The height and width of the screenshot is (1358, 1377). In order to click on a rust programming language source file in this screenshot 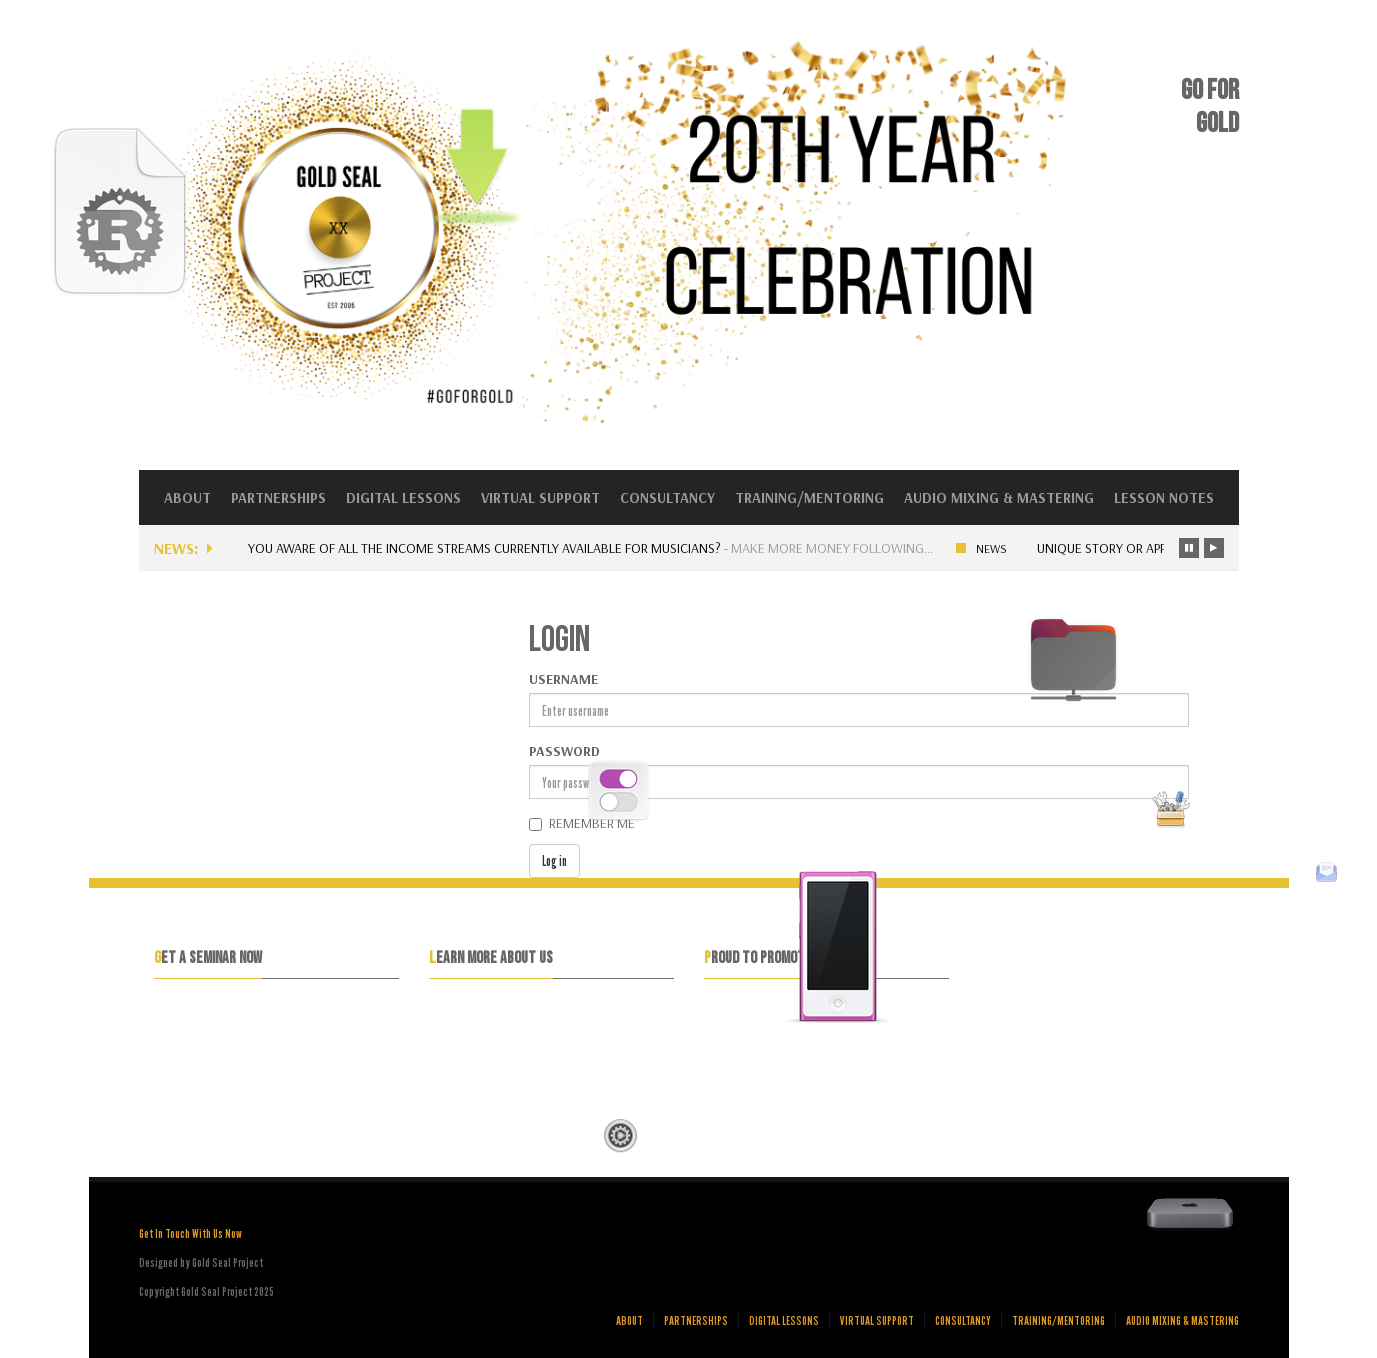, I will do `click(120, 211)`.